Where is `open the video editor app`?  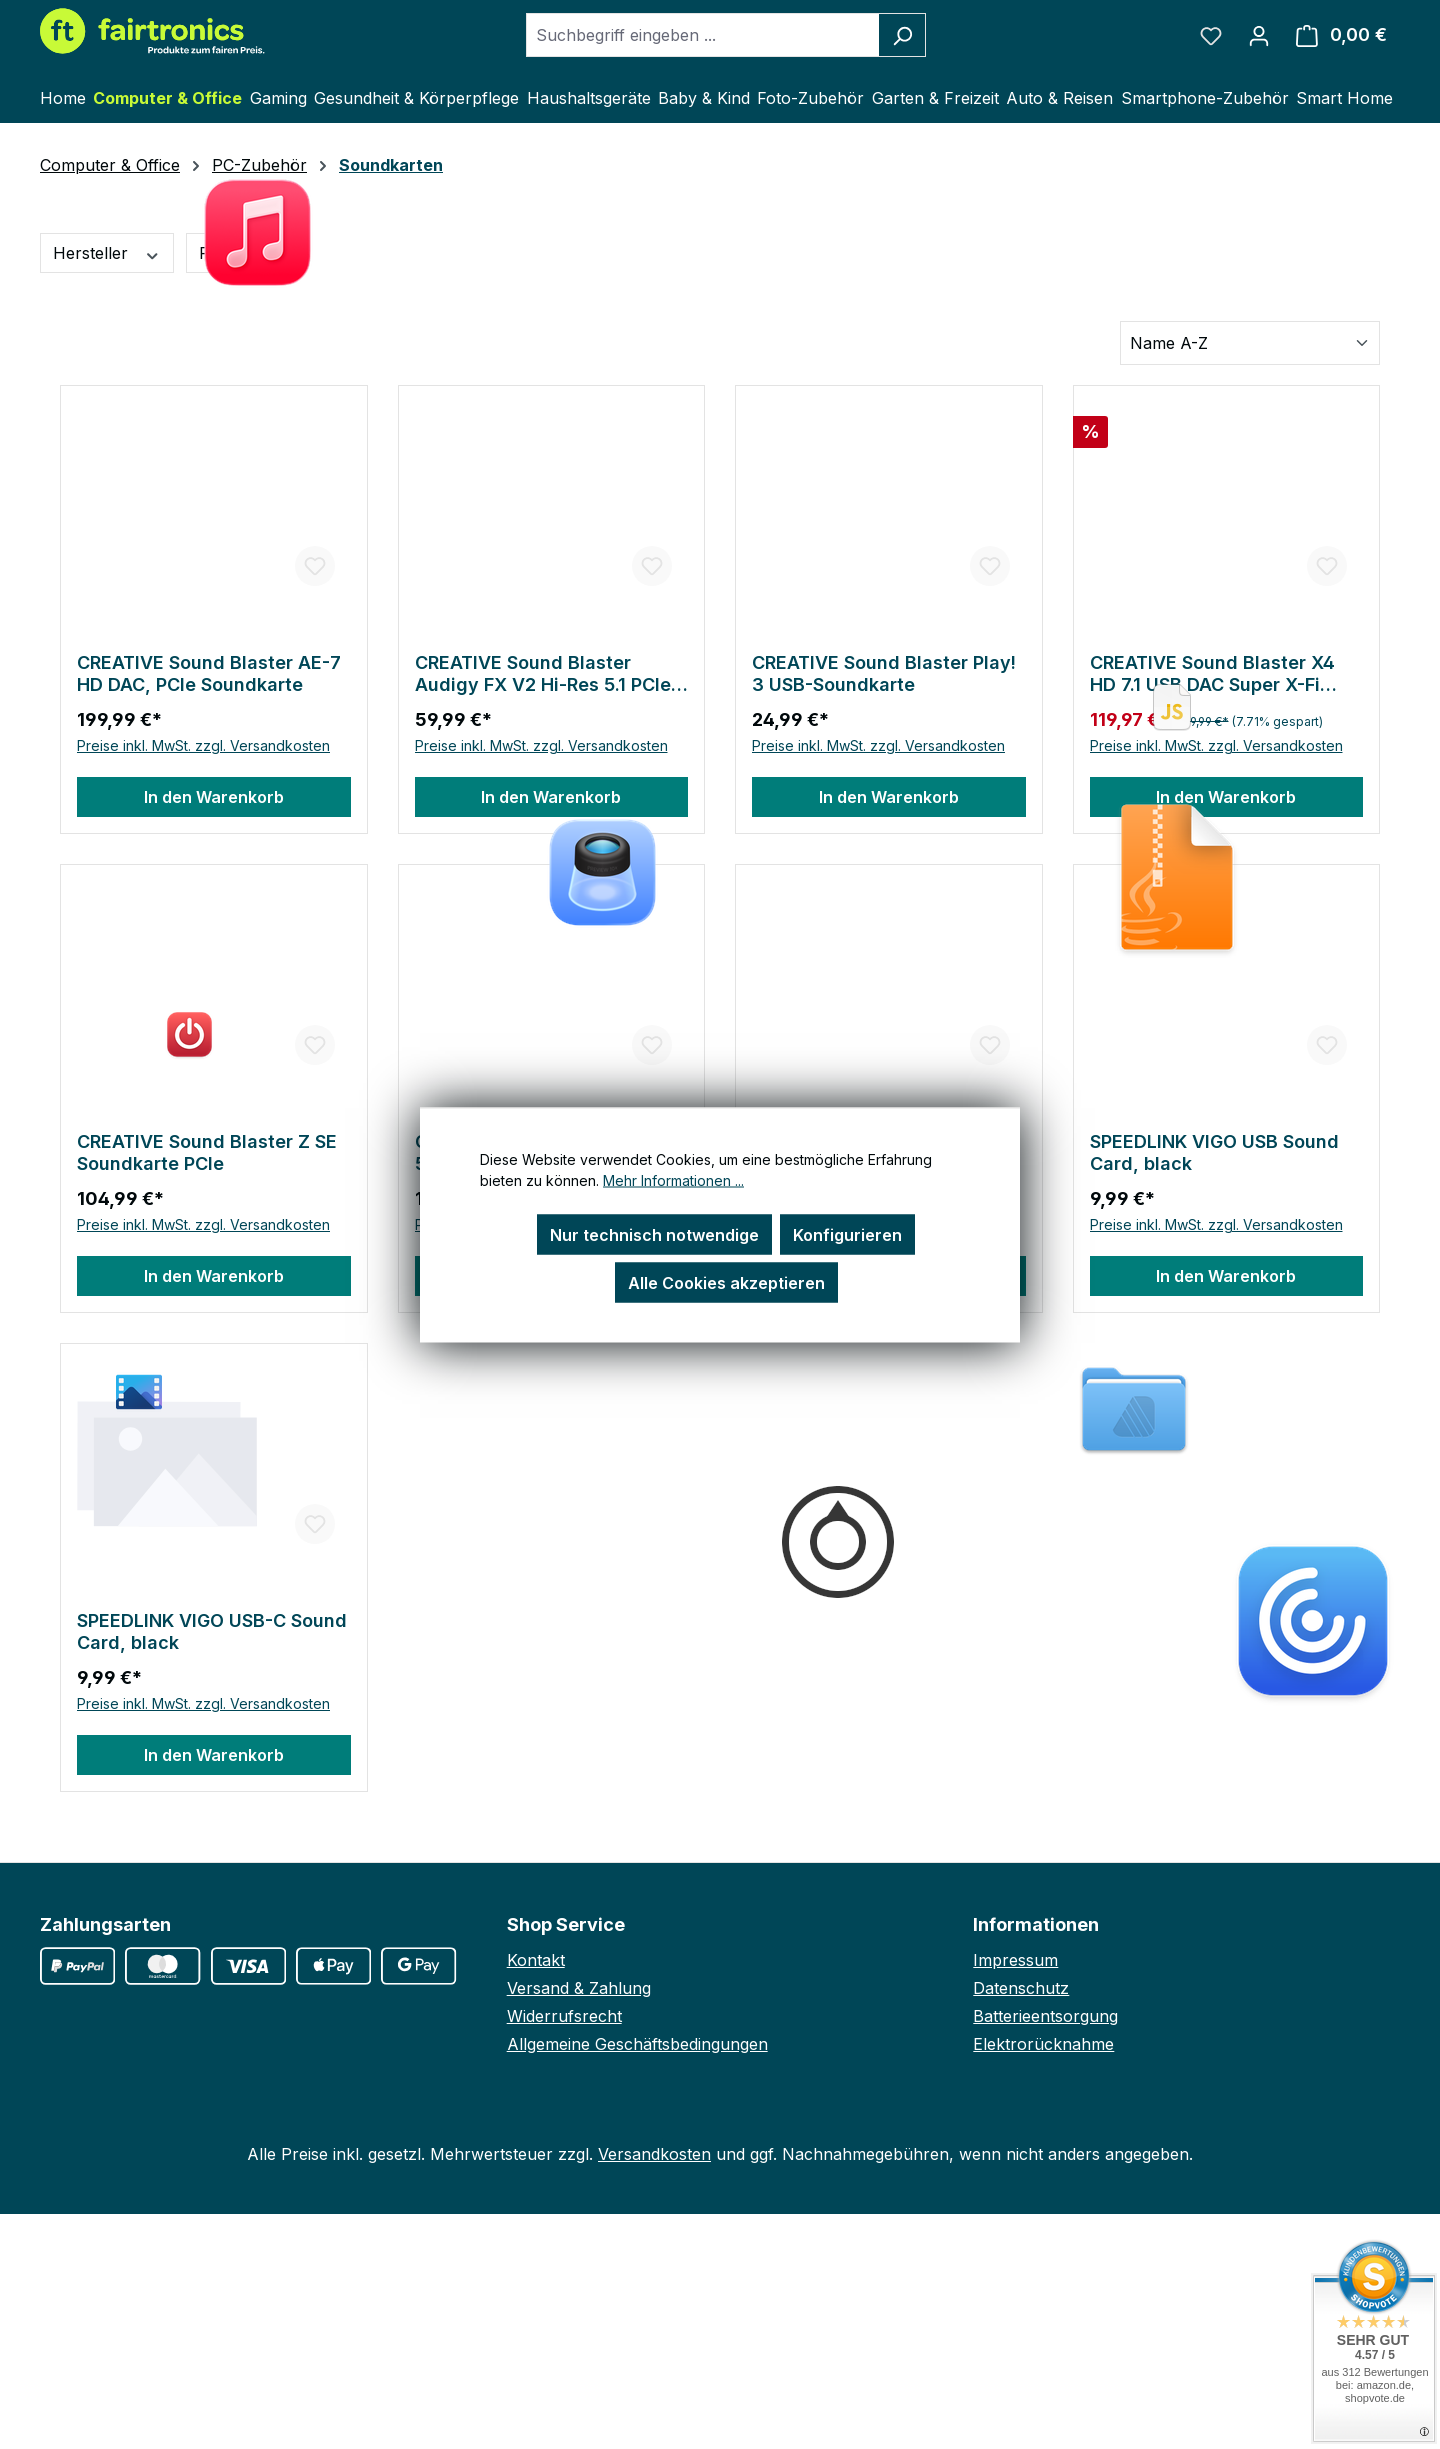
open the video editor app is located at coordinates (139, 1392).